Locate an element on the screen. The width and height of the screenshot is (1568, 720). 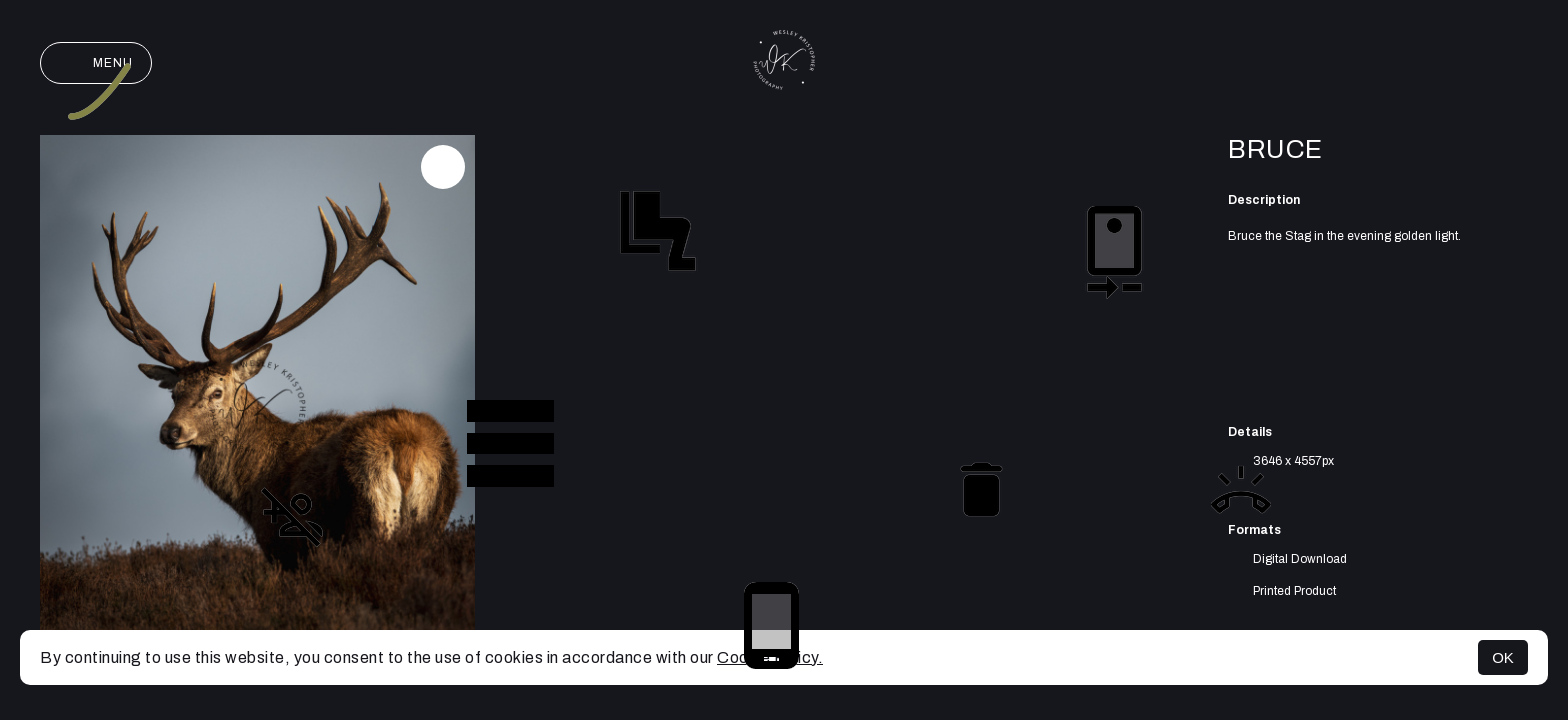
apply ease-in animation timing is located at coordinates (99, 91).